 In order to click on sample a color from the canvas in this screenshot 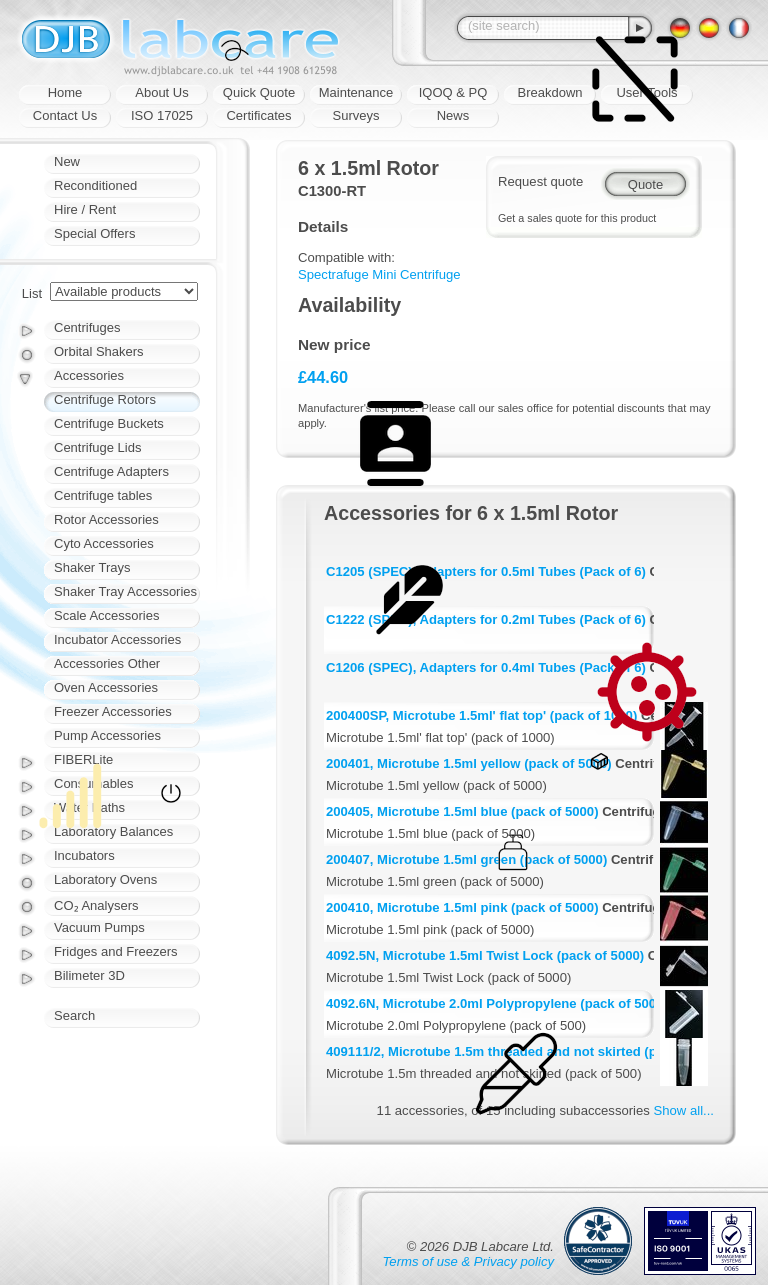, I will do `click(516, 1073)`.